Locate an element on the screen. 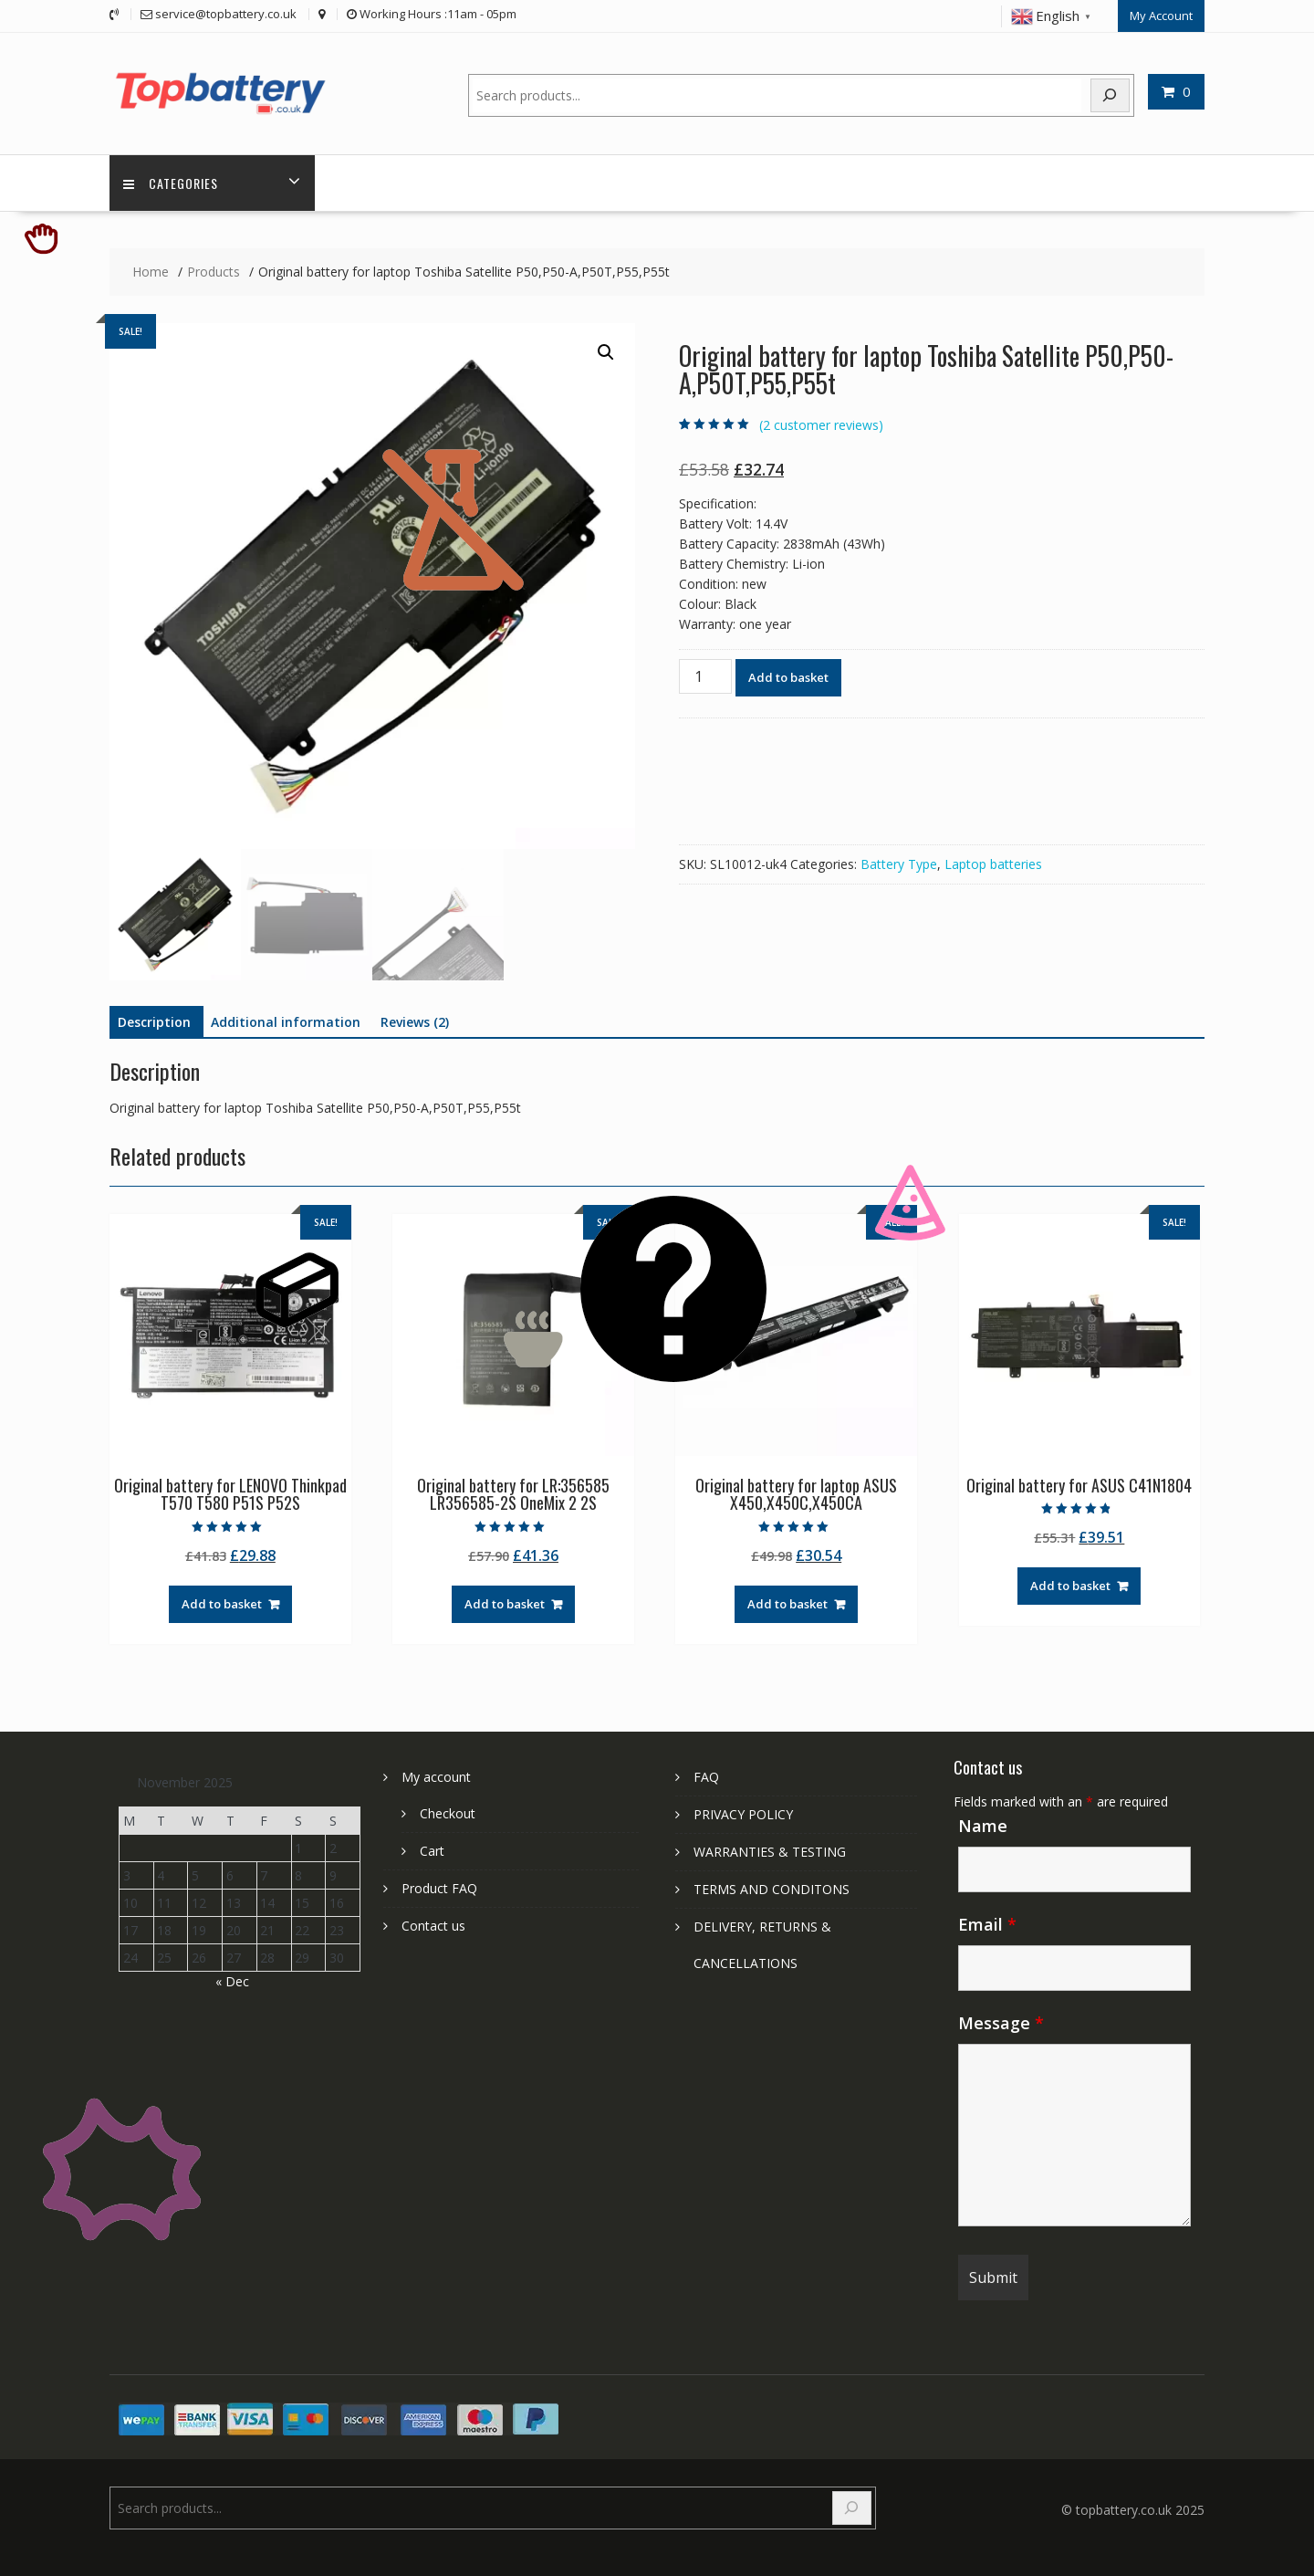 The image size is (1314, 2576). disable experimental features is located at coordinates (453, 519).